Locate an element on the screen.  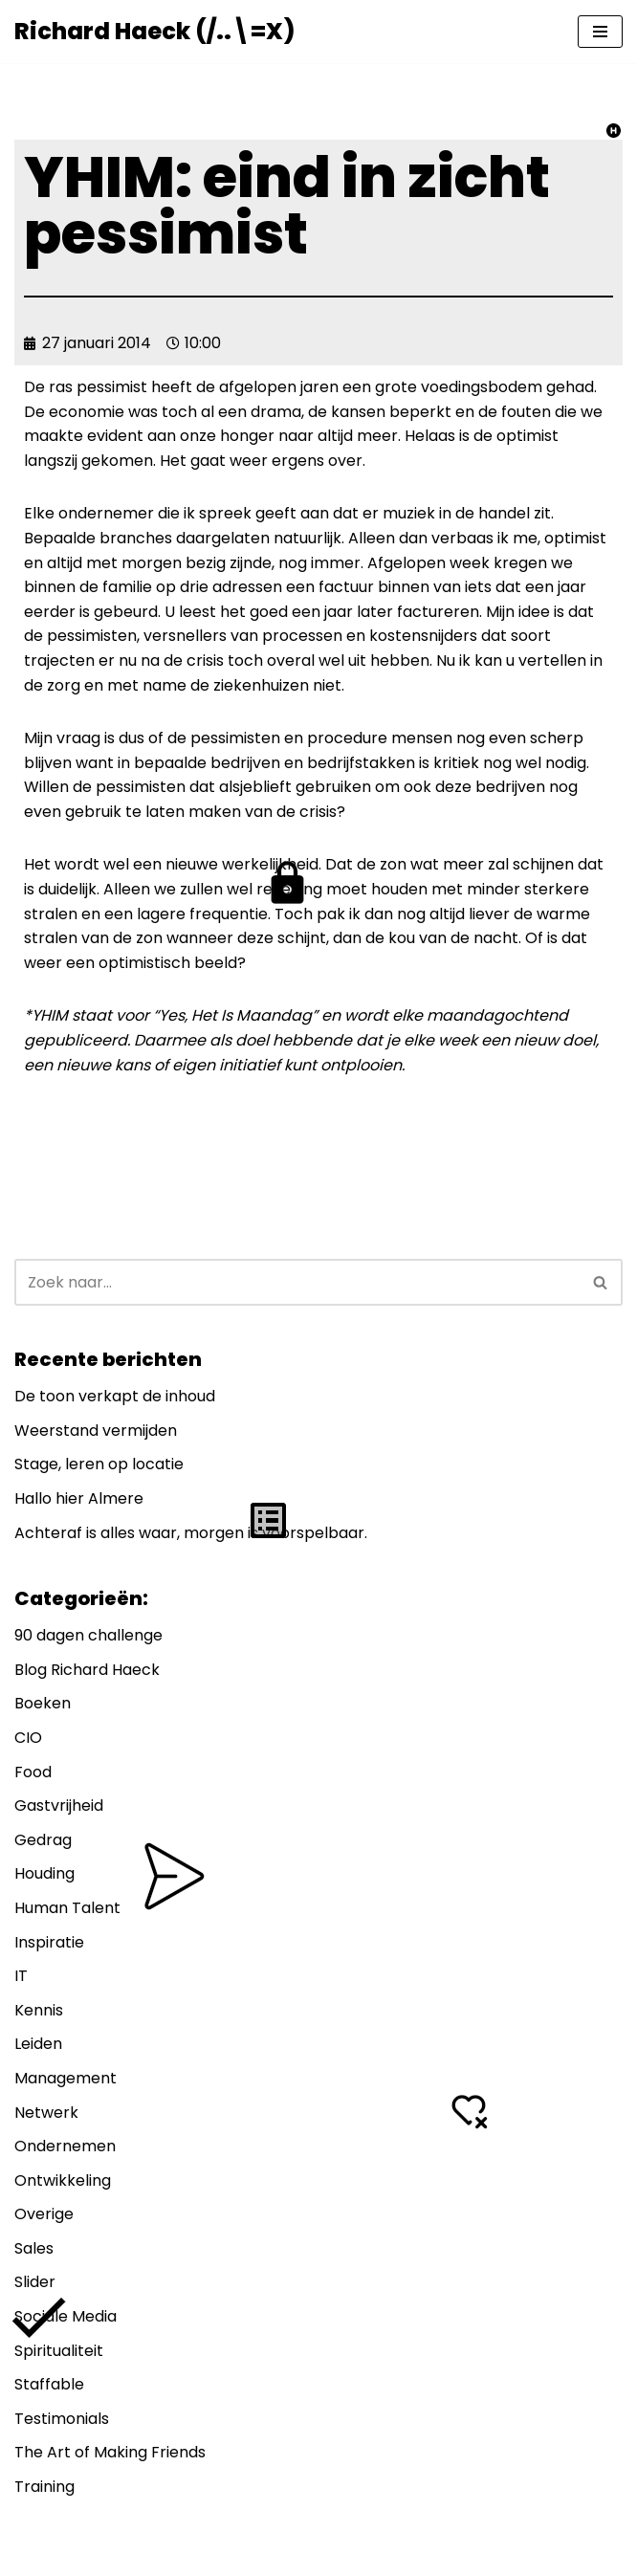
confirm or submit an action is located at coordinates (38, 2317).